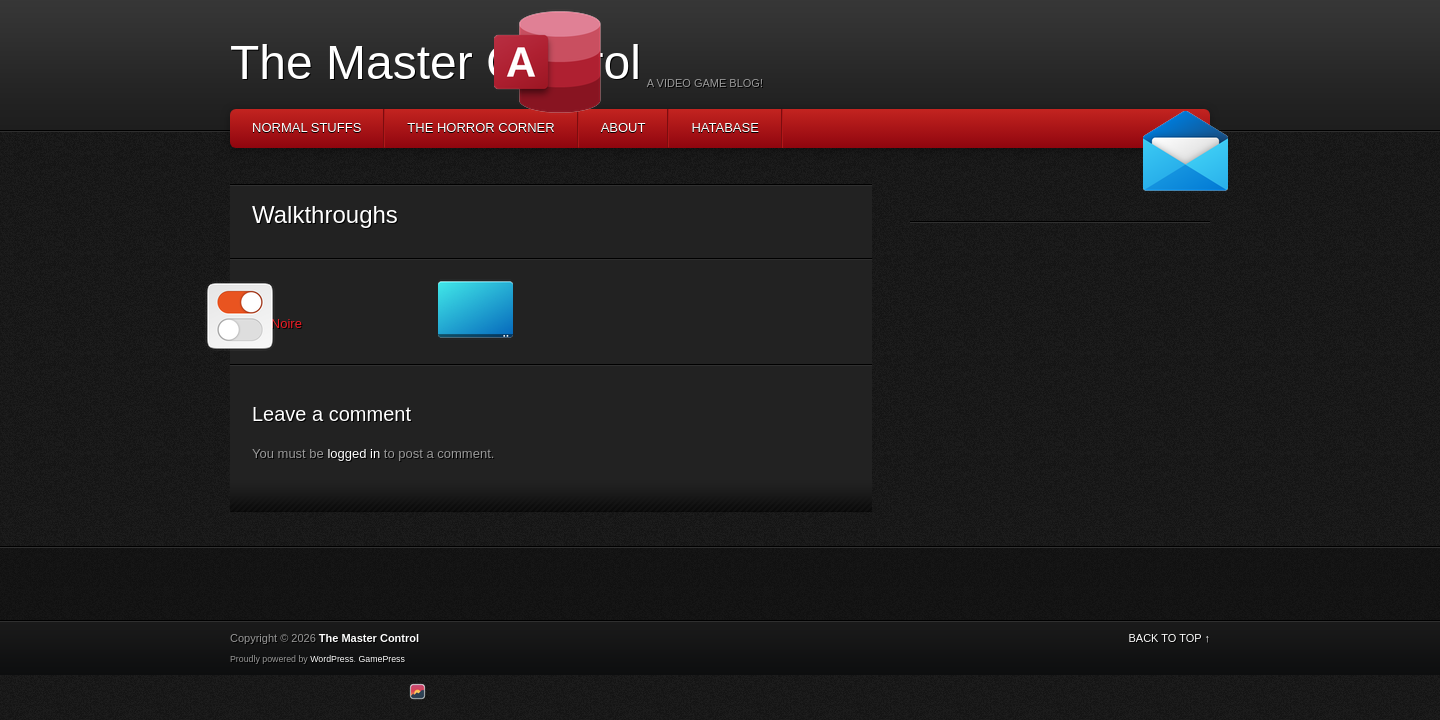 This screenshot has width=1440, height=720. Describe the element at coordinates (240, 316) in the screenshot. I see `open unity tweak tool settings` at that location.